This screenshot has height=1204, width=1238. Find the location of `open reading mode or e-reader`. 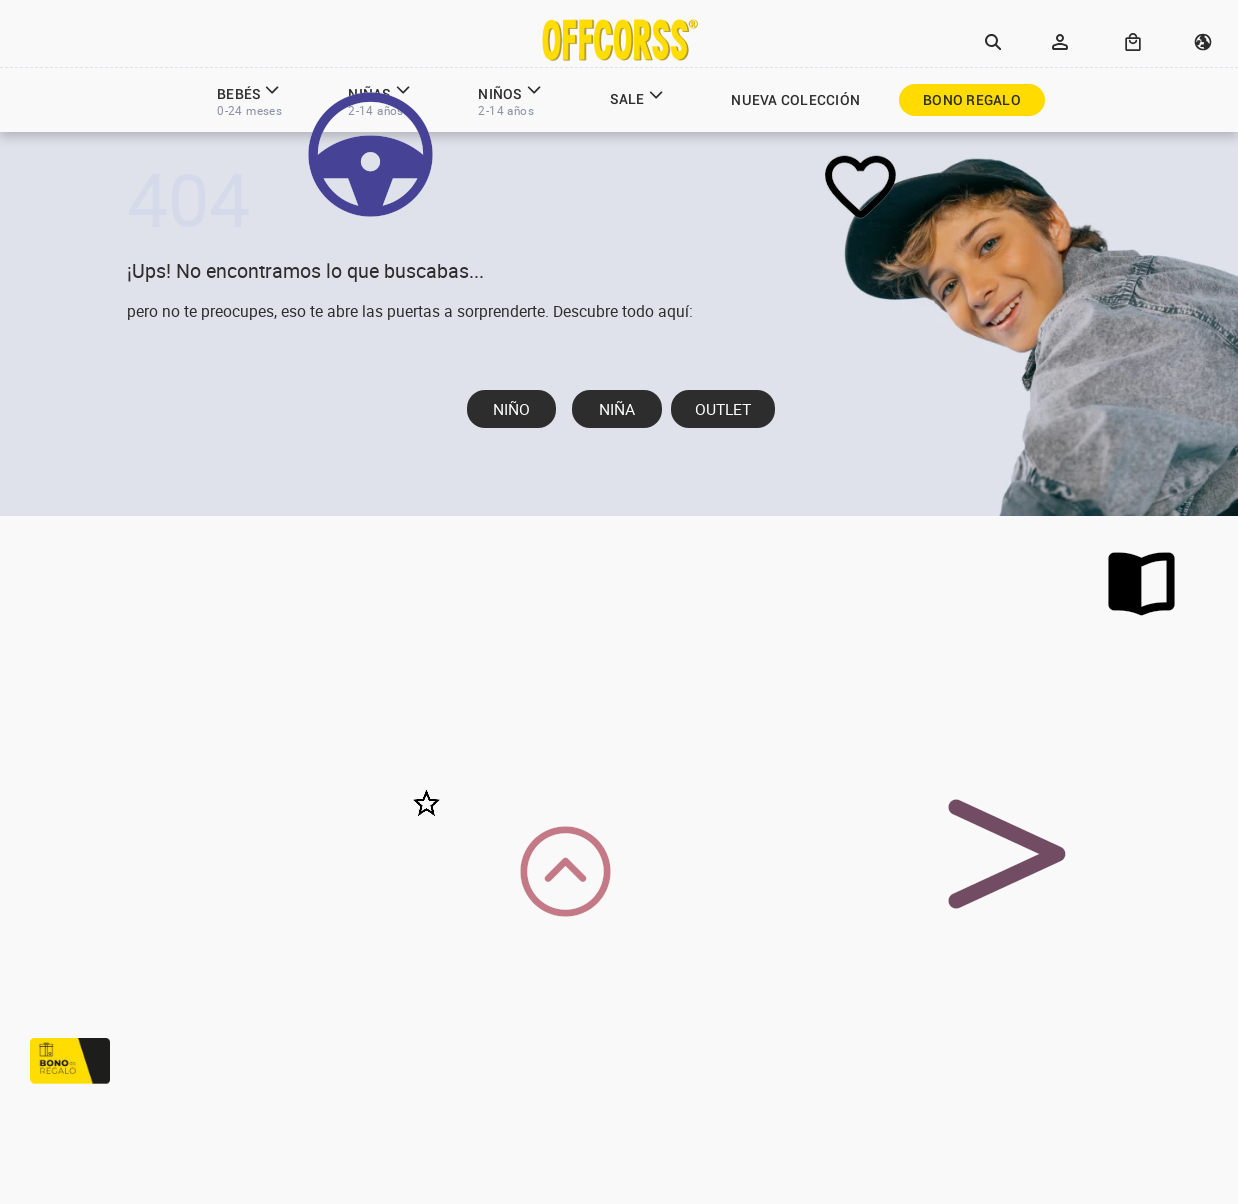

open reading mode or e-reader is located at coordinates (1141, 581).